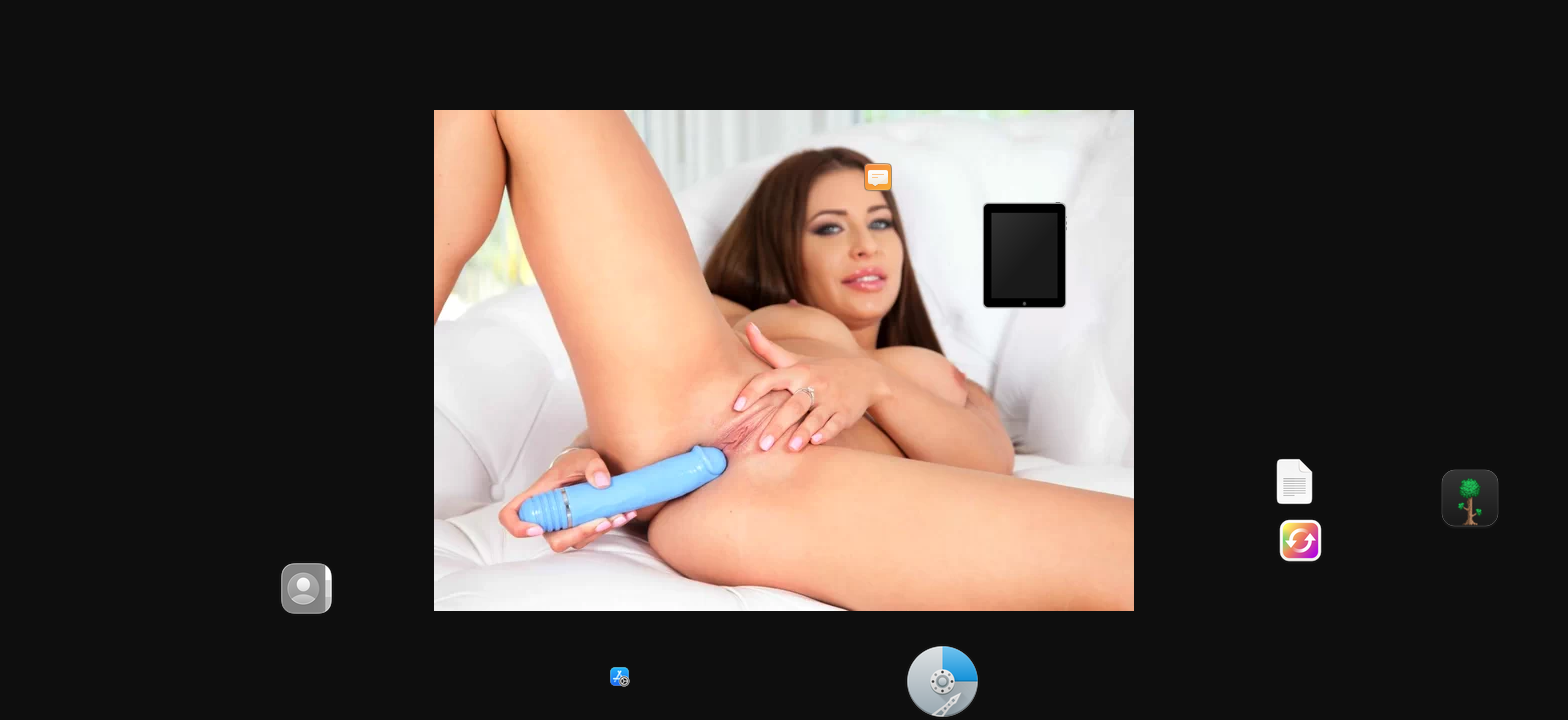 This screenshot has height=720, width=1568. Describe the element at coordinates (1300, 540) in the screenshot. I see `open switcheroo image converter app` at that location.